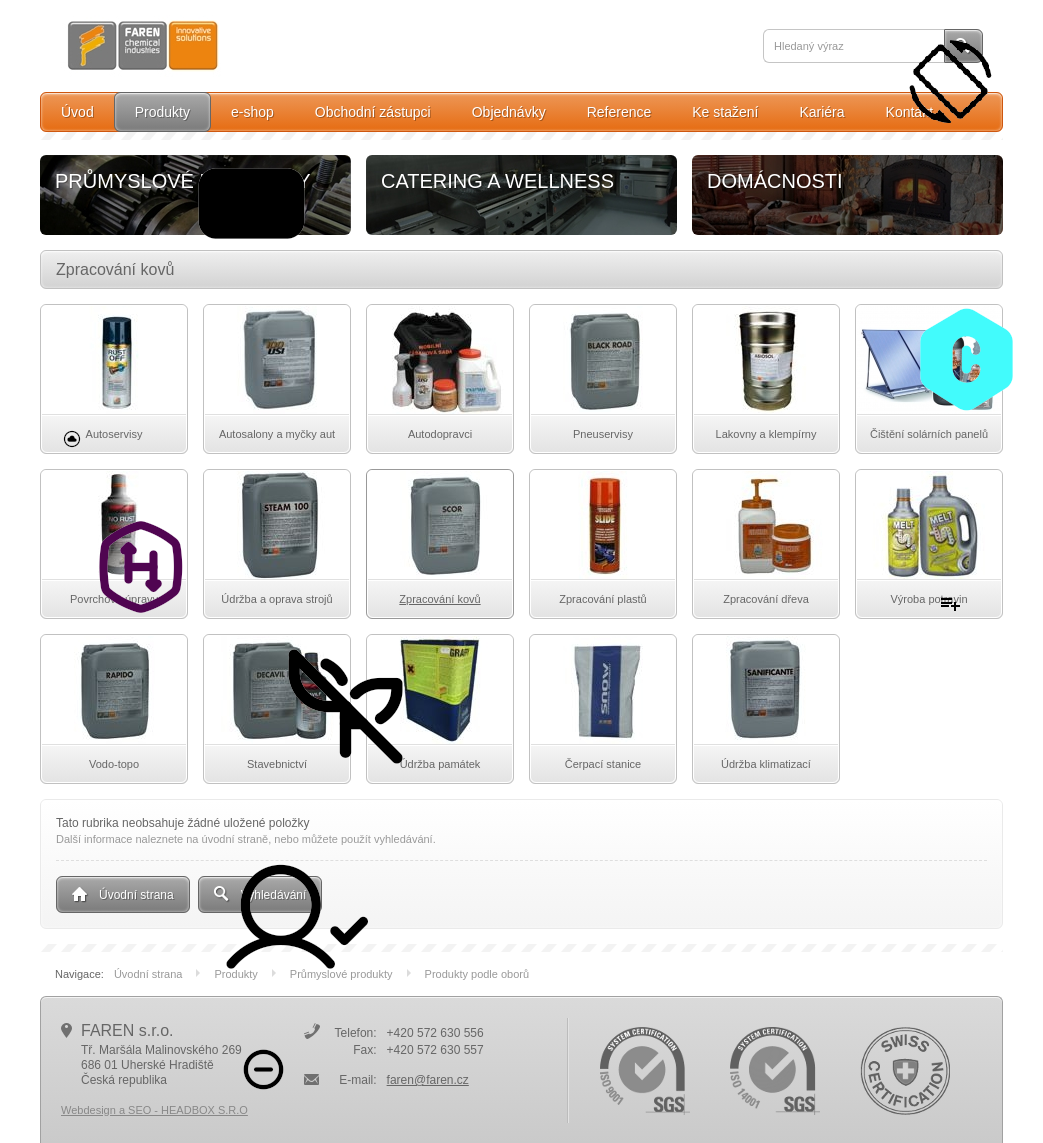 Image resolution: width=1043 pixels, height=1143 pixels. Describe the element at coordinates (345, 706) in the screenshot. I see `disable plant or garden tracking` at that location.